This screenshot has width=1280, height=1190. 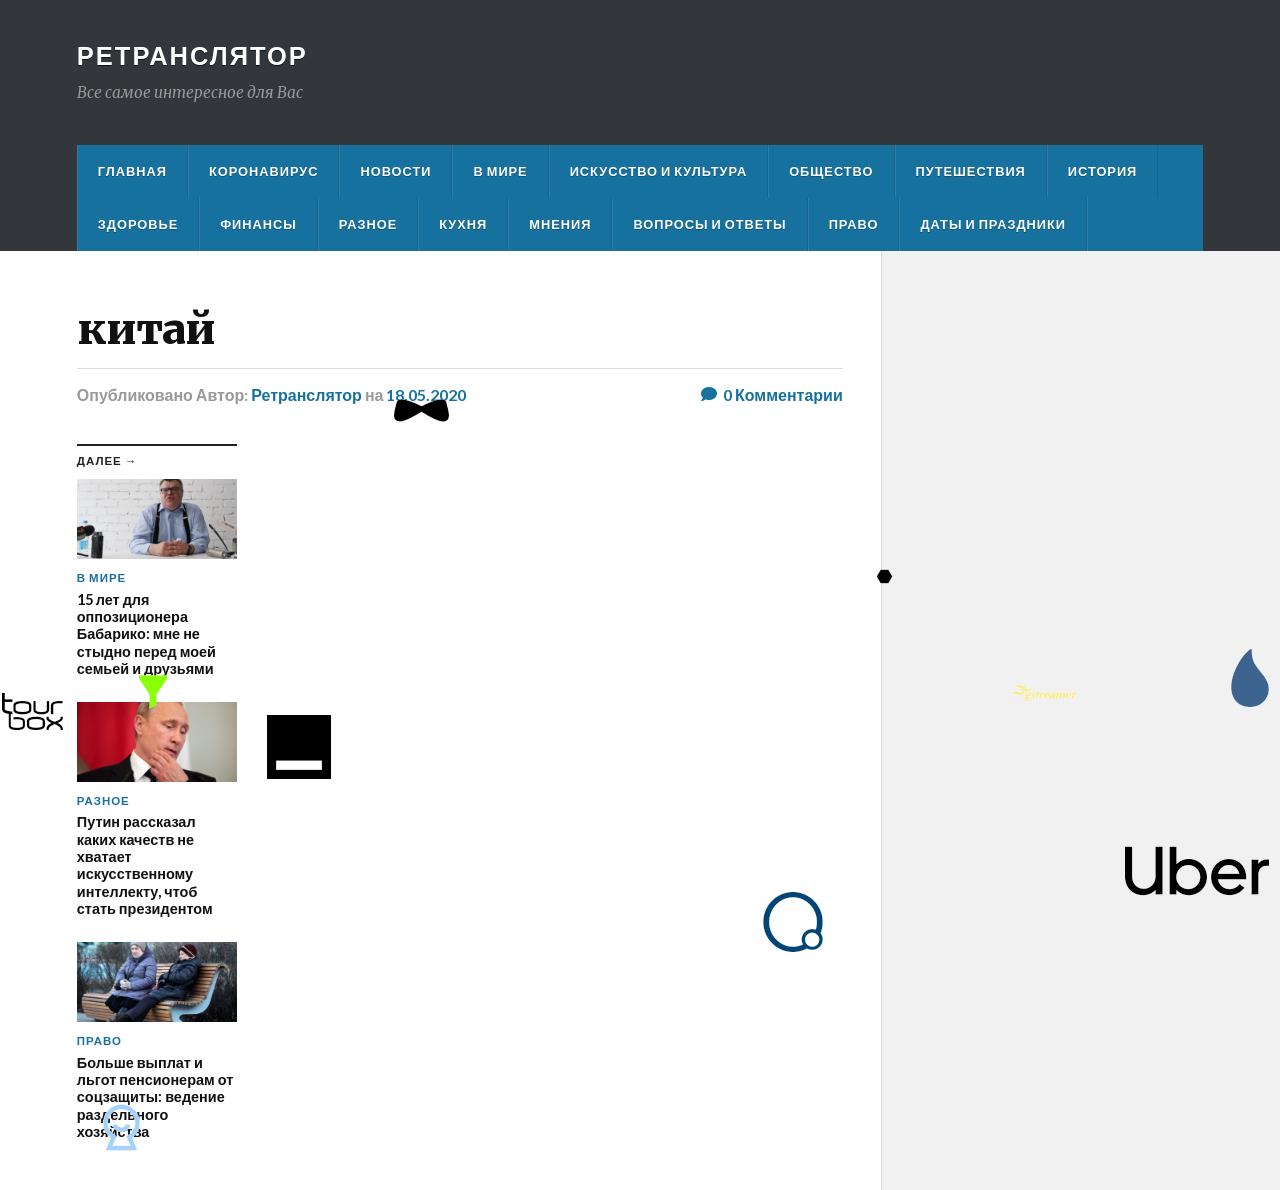 What do you see at coordinates (1044, 693) in the screenshot?
I see `gstreamer multimedia framework logo` at bounding box center [1044, 693].